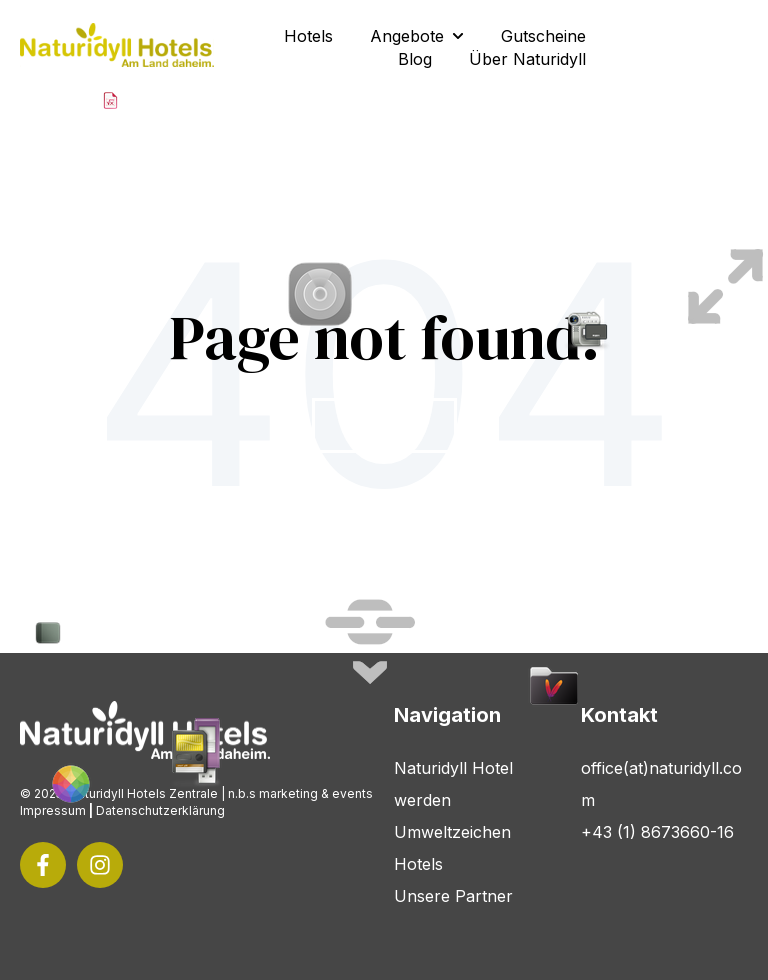 The width and height of the screenshot is (768, 980). Describe the element at coordinates (554, 687) in the screenshot. I see `open maven project folder` at that location.